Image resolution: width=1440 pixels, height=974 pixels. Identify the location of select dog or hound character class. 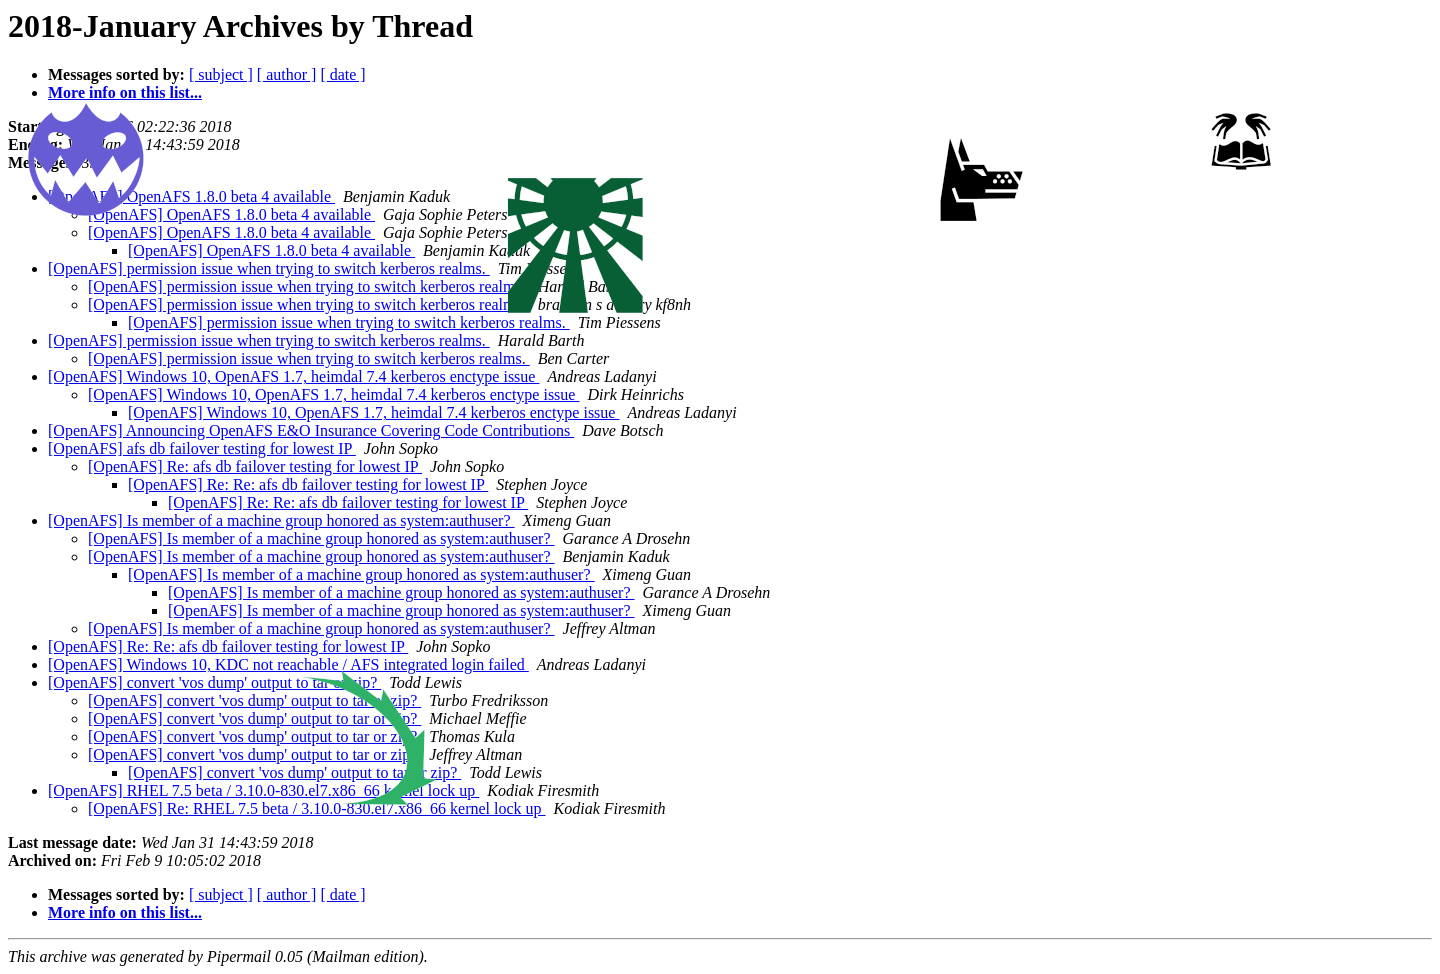
(981, 179).